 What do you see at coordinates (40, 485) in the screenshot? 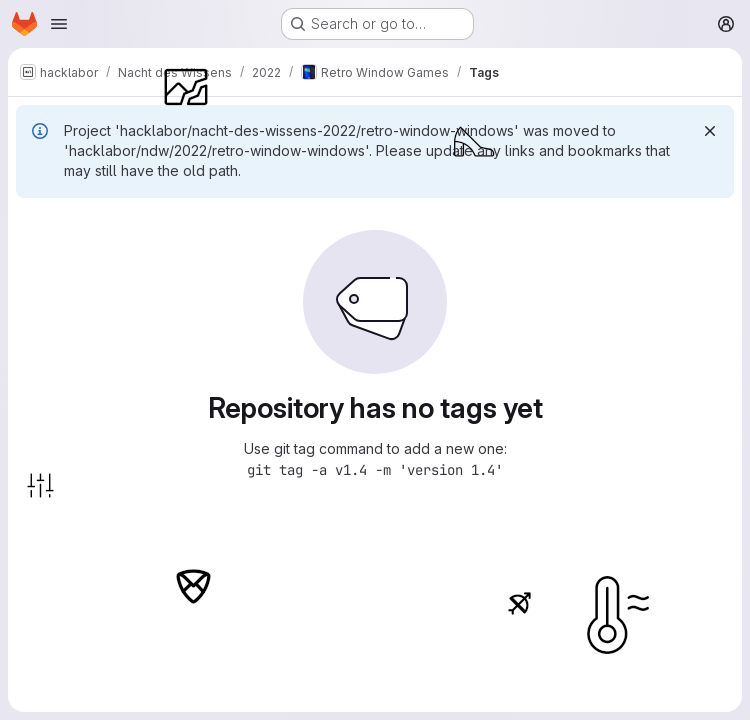
I see `adjust settings or preferences` at bounding box center [40, 485].